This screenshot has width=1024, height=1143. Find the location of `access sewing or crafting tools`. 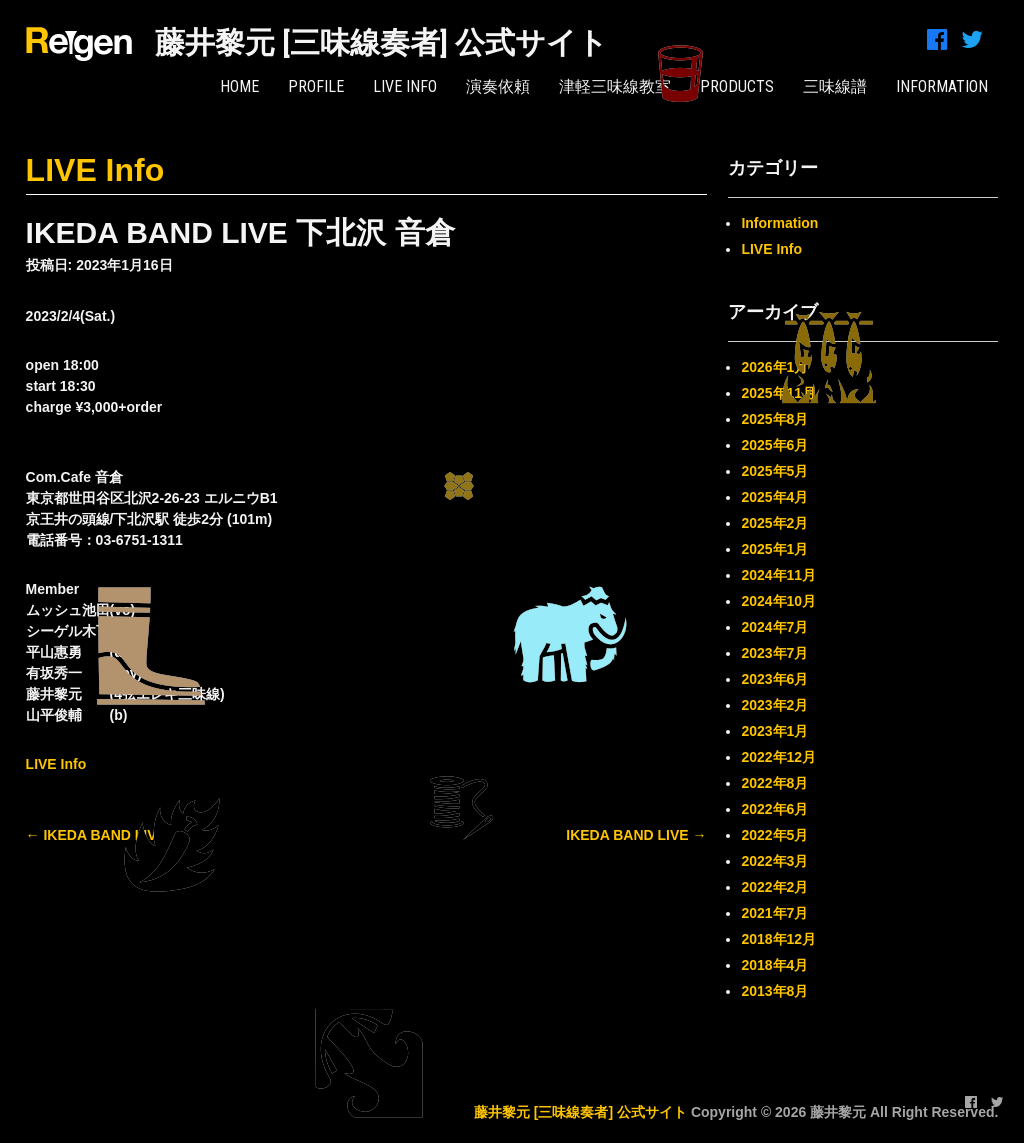

access sewing or crafting tools is located at coordinates (461, 805).